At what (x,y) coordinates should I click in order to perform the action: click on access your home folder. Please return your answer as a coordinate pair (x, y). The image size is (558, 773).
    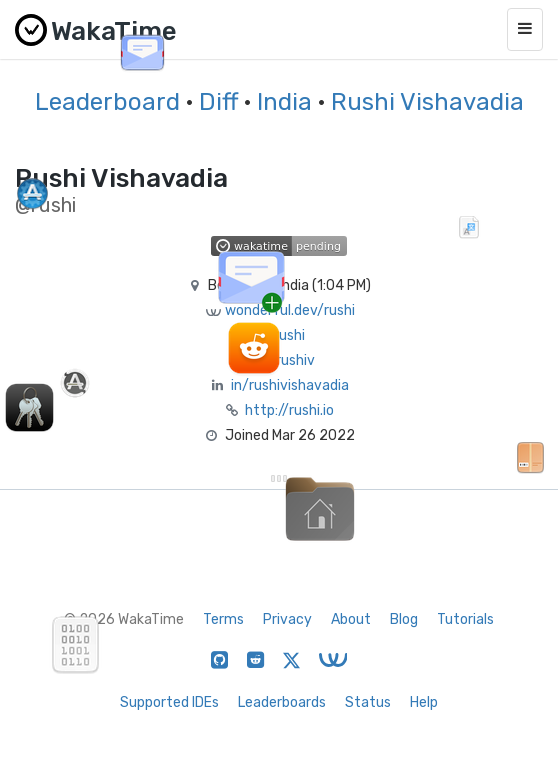
    Looking at the image, I should click on (320, 509).